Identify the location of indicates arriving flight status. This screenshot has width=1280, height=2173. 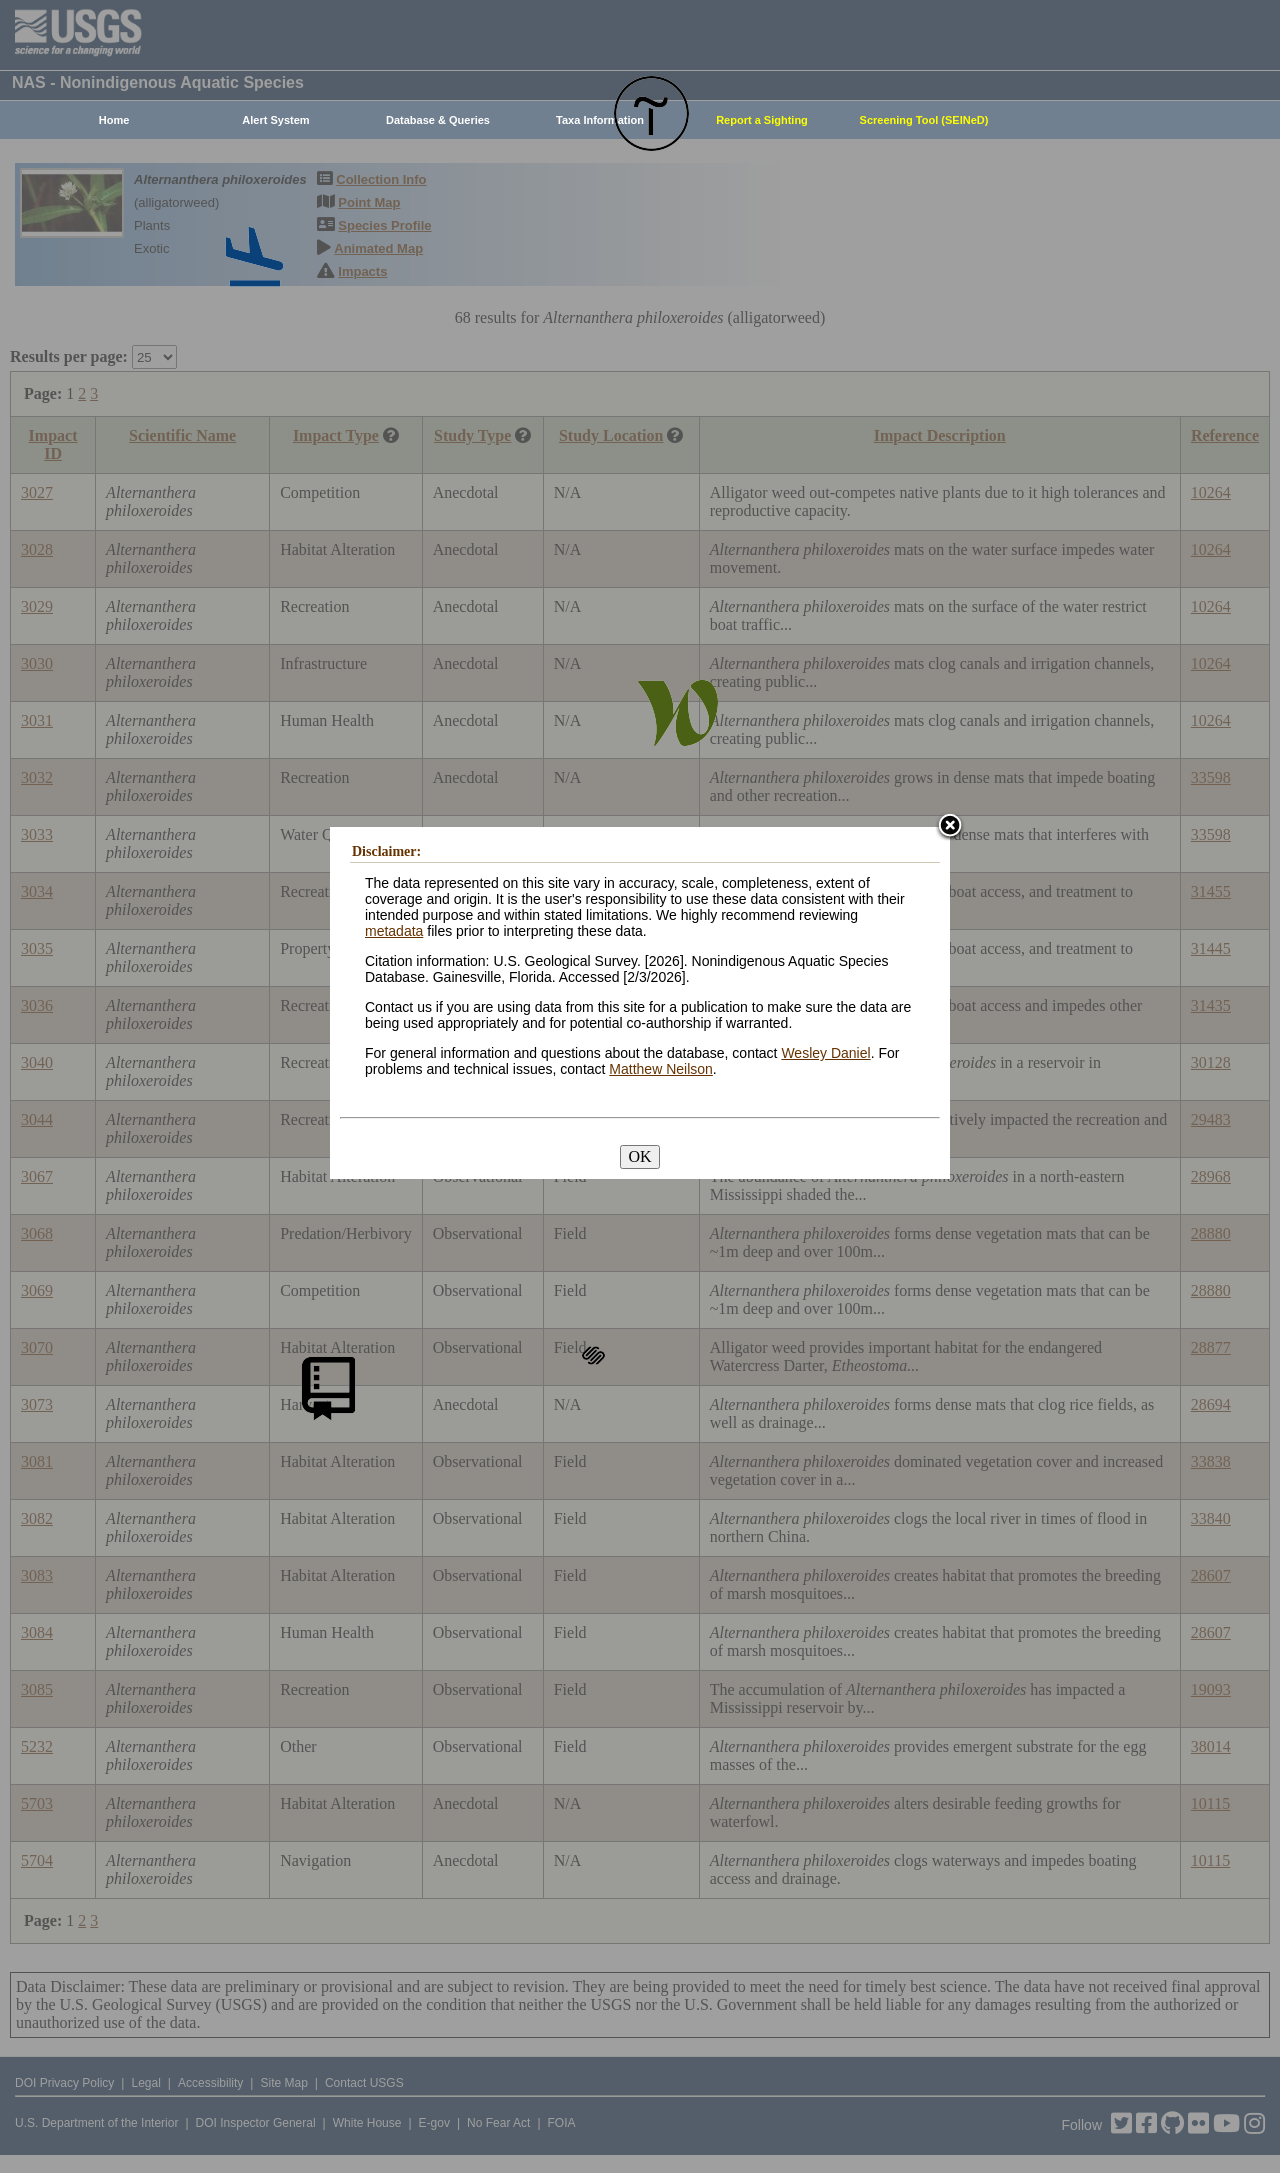
(255, 258).